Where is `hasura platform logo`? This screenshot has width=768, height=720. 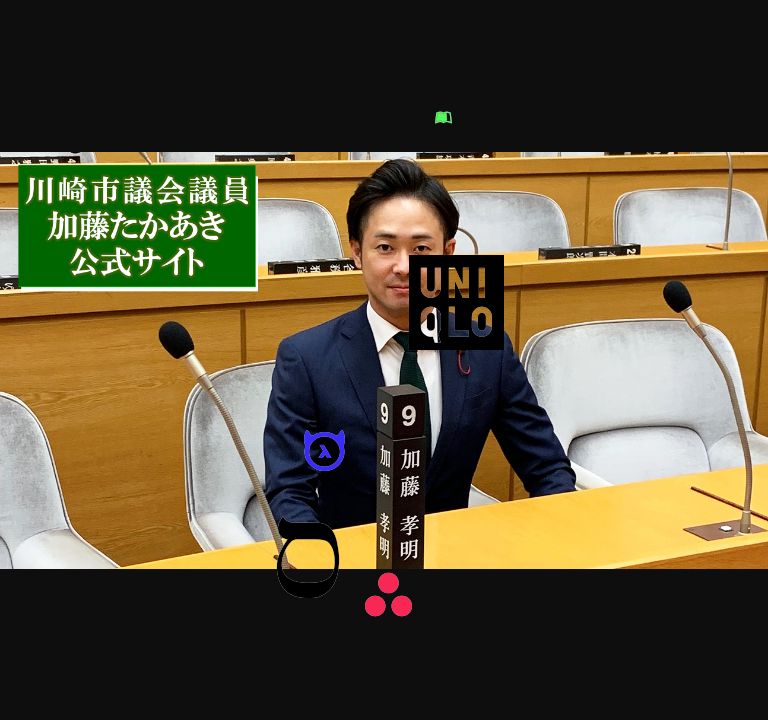 hasura platform logo is located at coordinates (324, 450).